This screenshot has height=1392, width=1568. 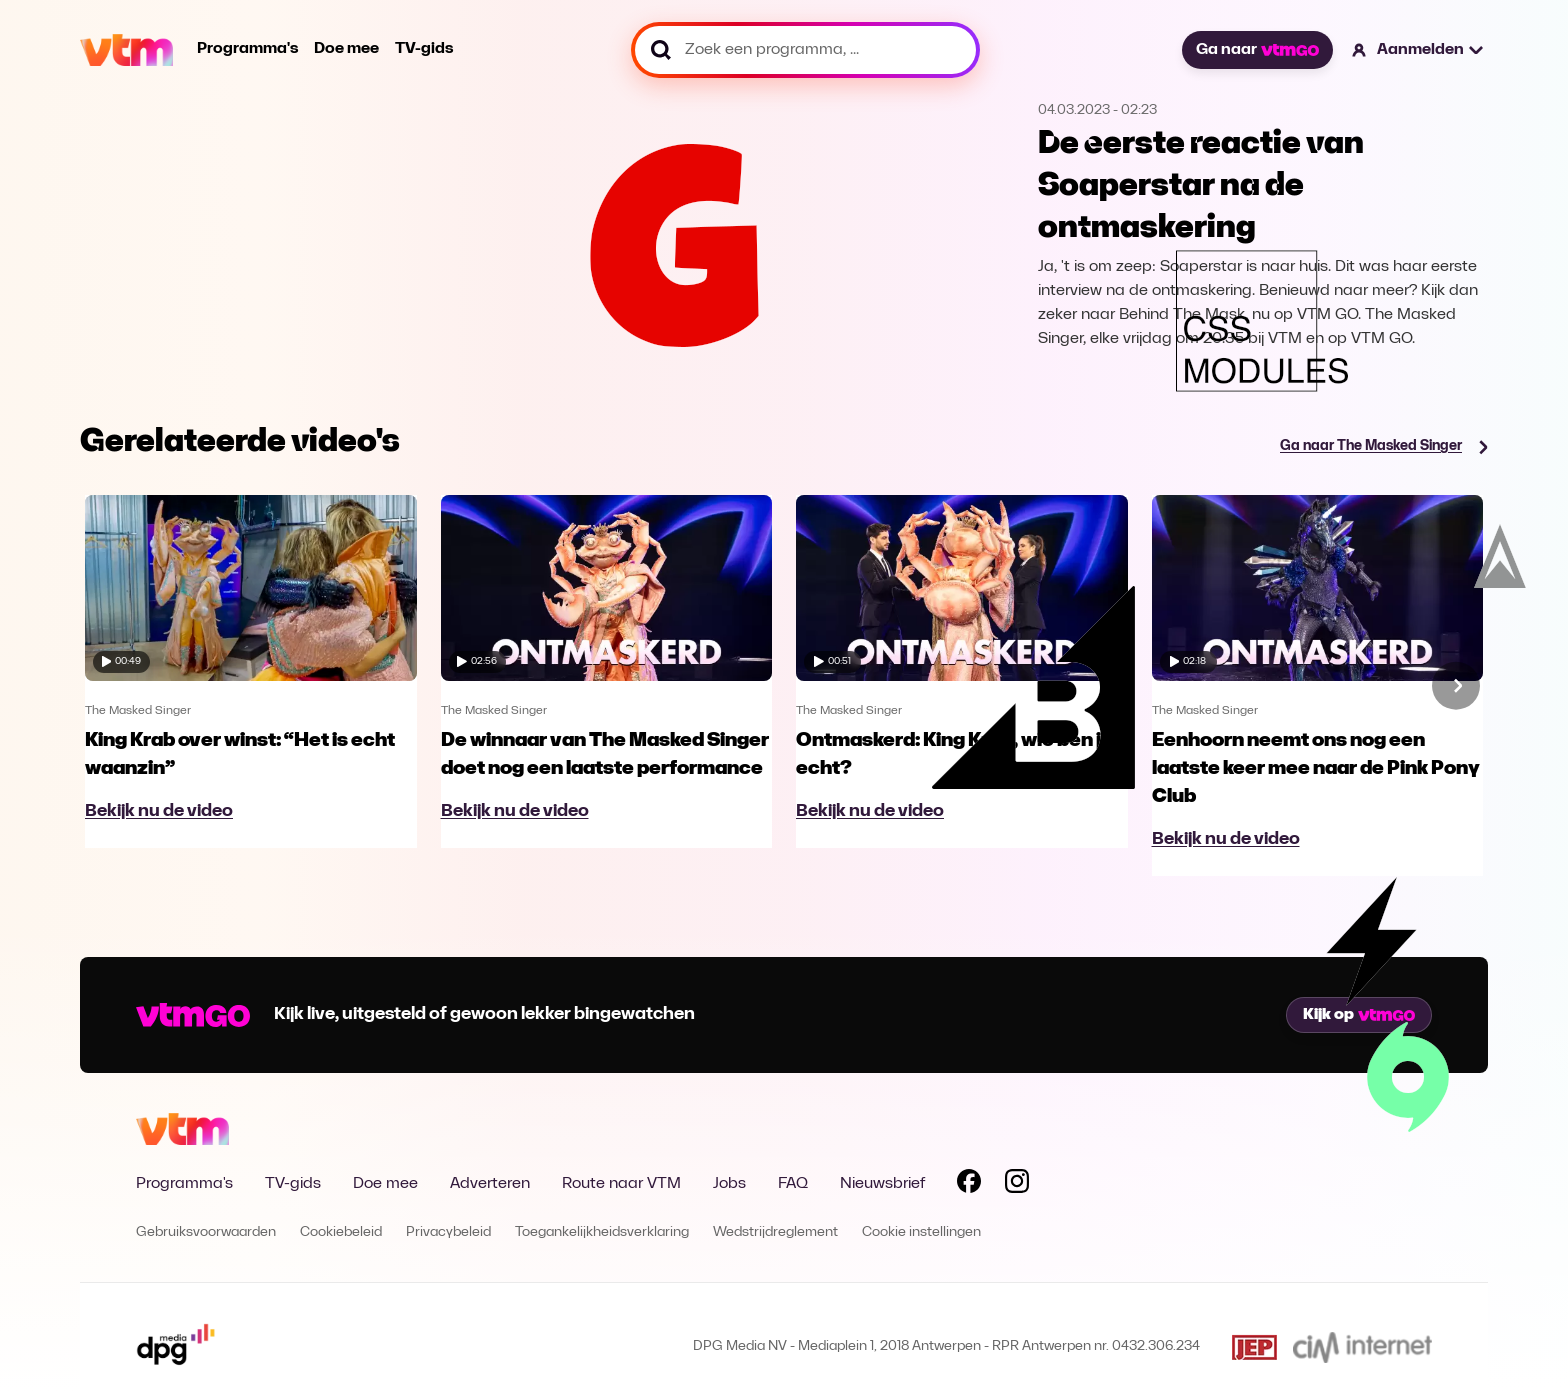 What do you see at coordinates (1500, 556) in the screenshot?
I see `lucia authentication service logo` at bounding box center [1500, 556].